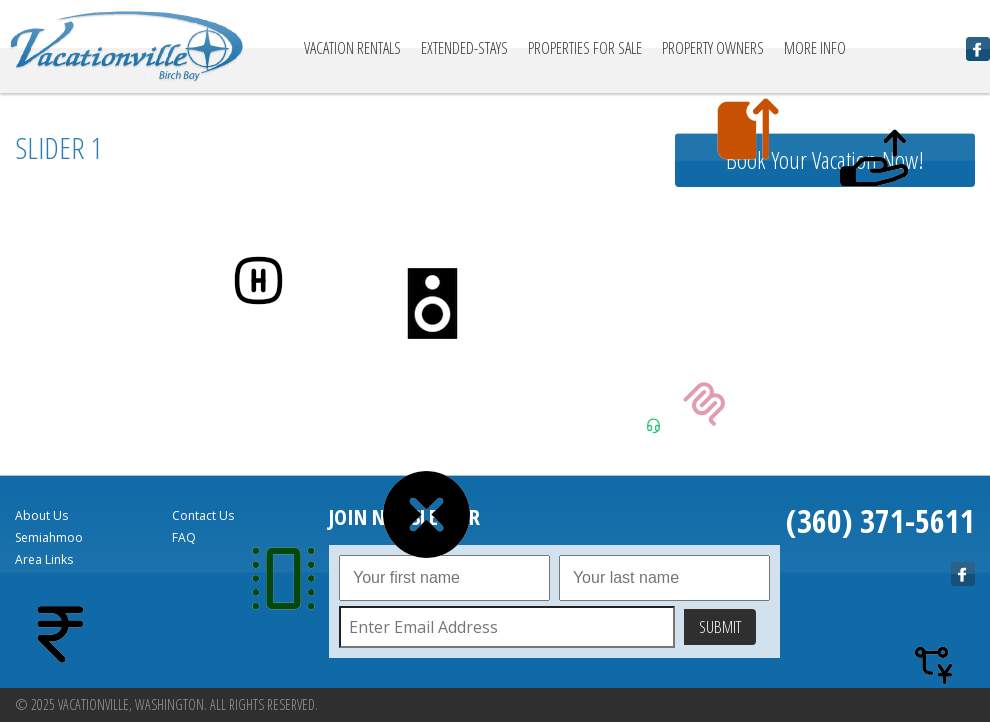  Describe the element at coordinates (704, 404) in the screenshot. I see `access model context protocol settings` at that location.